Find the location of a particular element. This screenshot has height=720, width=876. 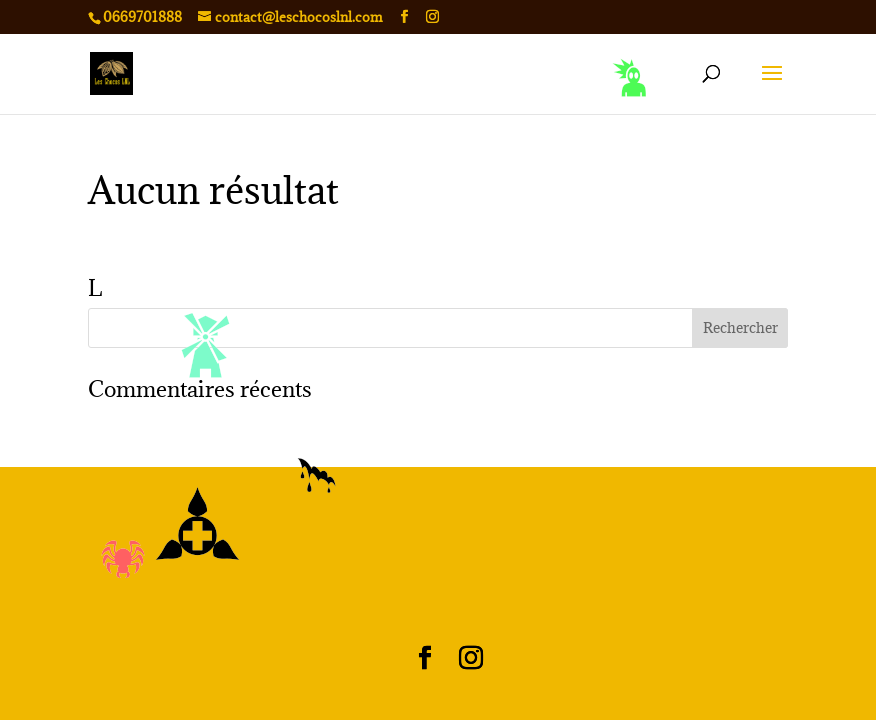

indicates damage or injury status in a game is located at coordinates (316, 476).